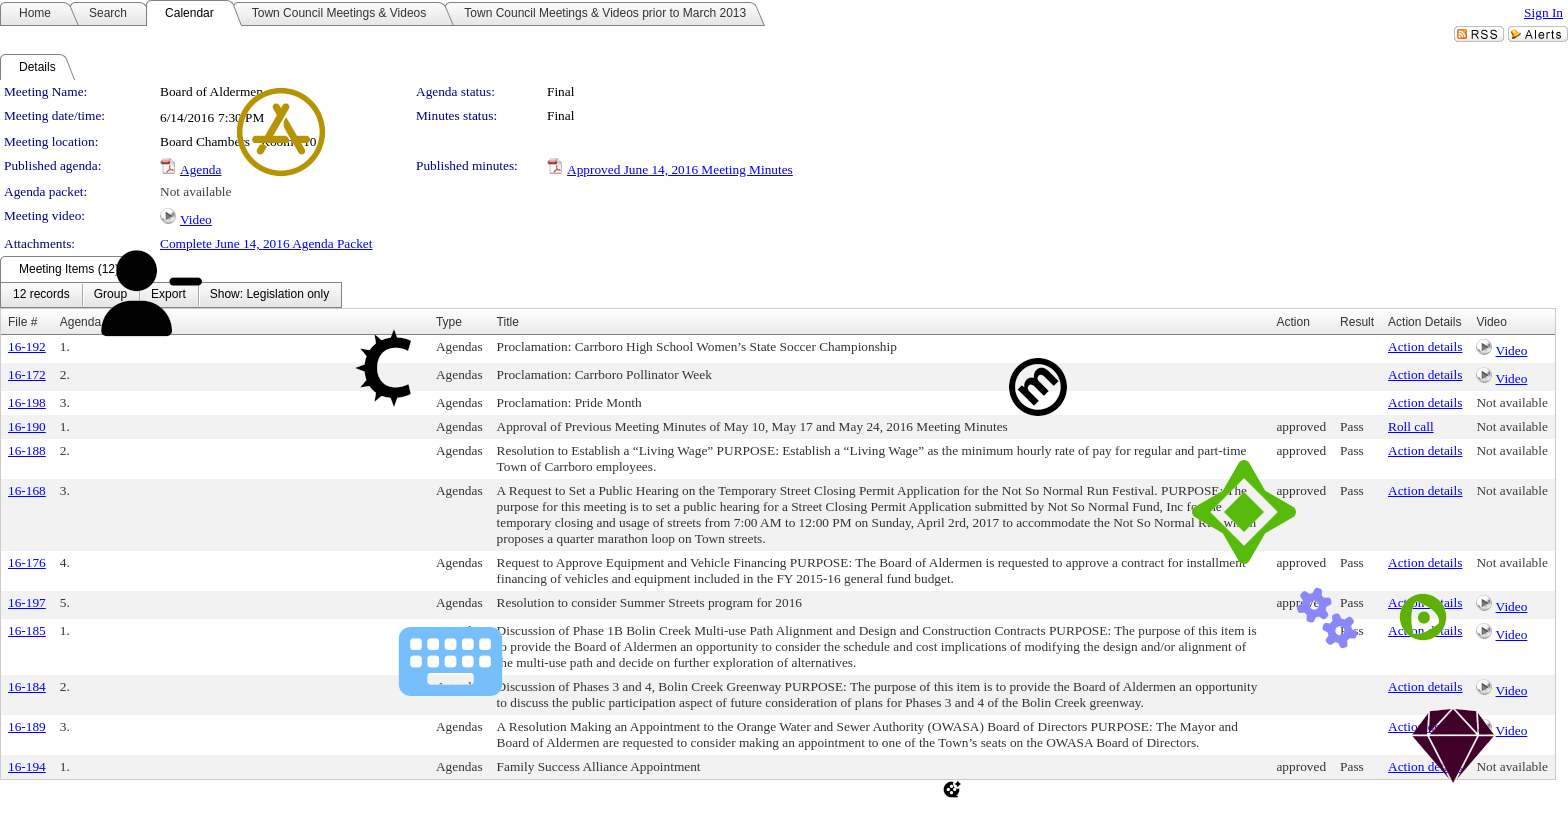 This screenshot has width=1568, height=834. Describe the element at coordinates (1453, 746) in the screenshot. I see `open sketch design app` at that location.